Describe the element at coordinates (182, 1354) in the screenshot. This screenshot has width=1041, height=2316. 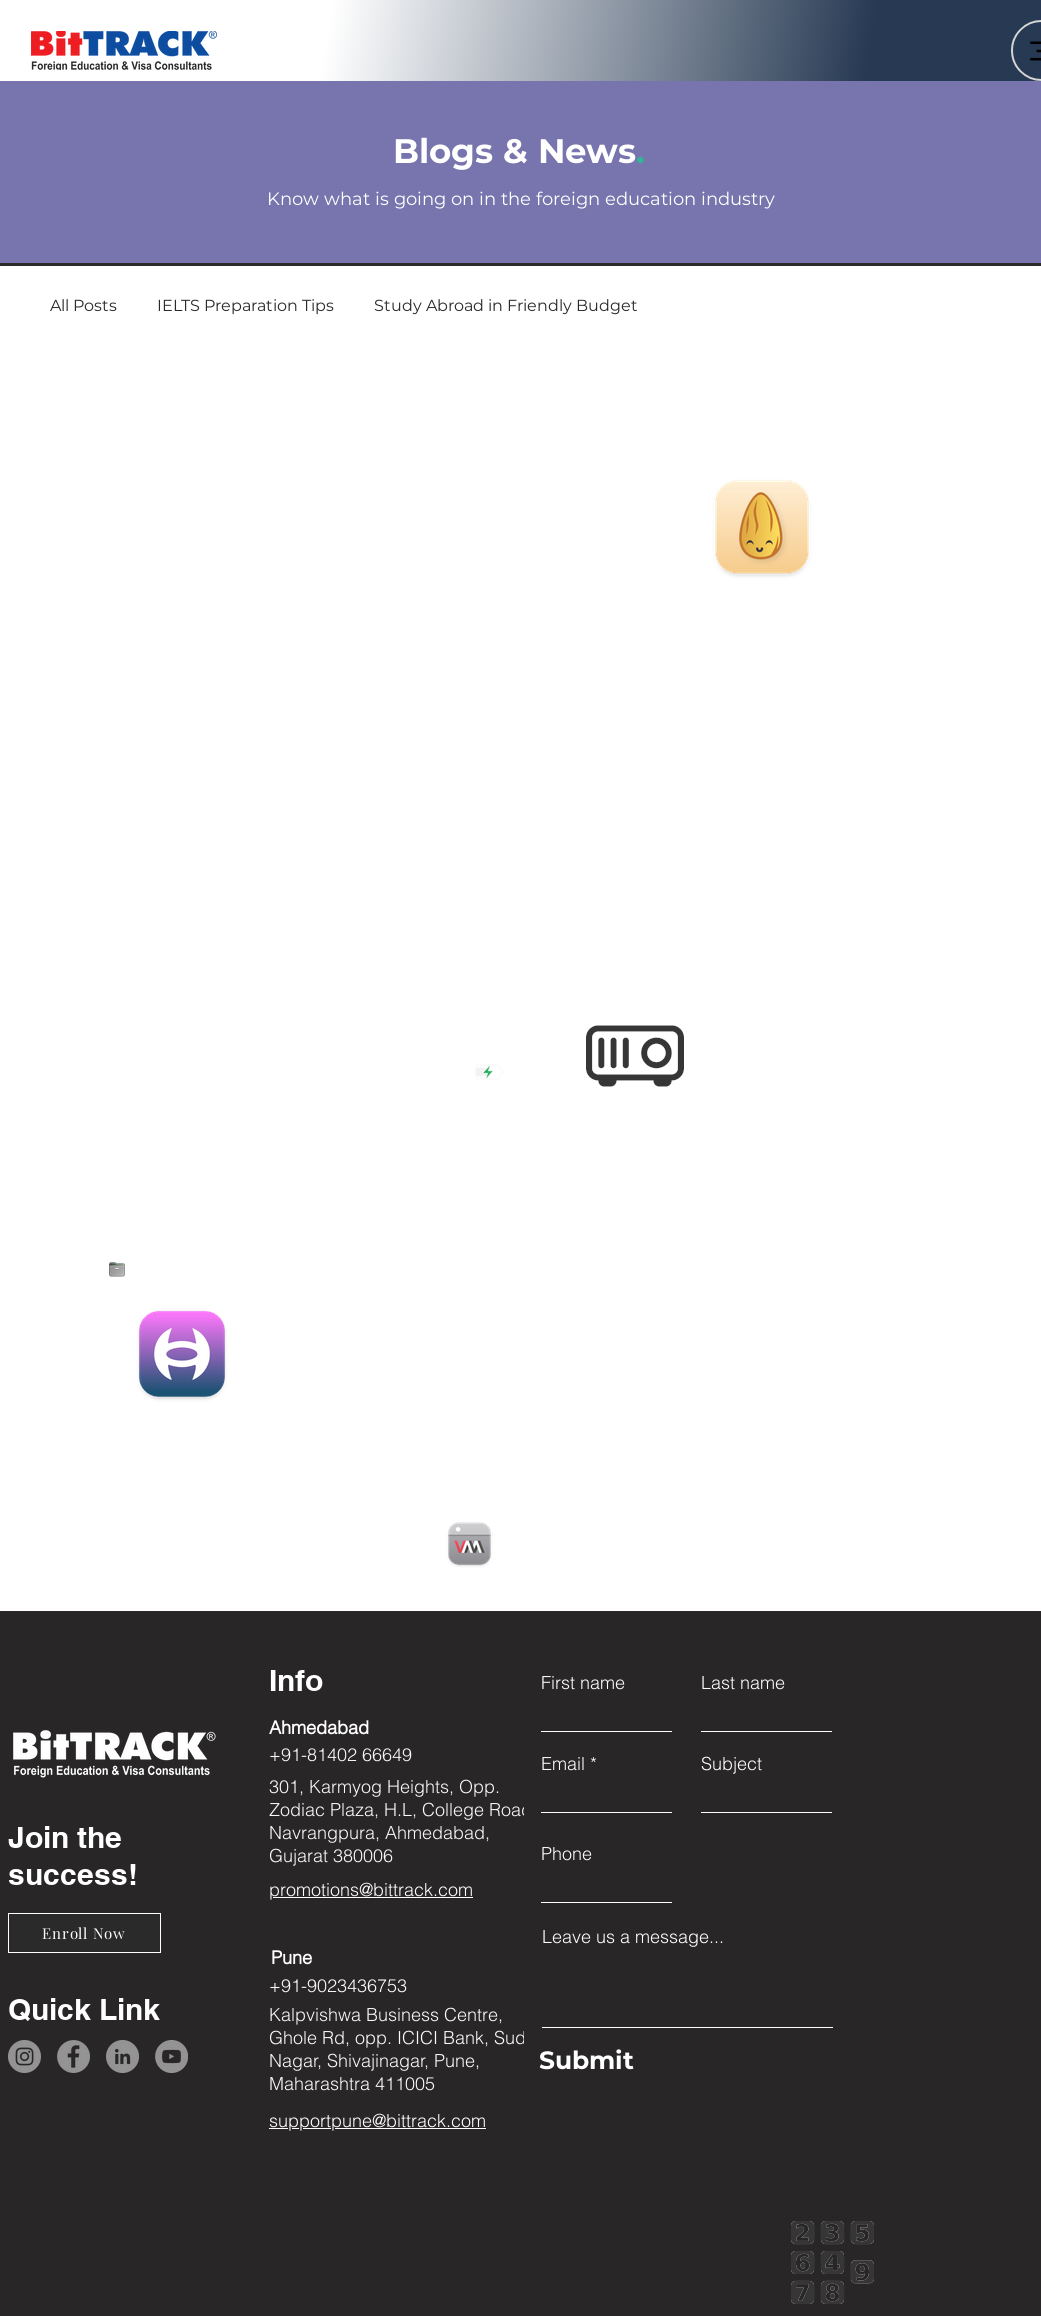
I see `open HyperPlay gaming launcher` at that location.